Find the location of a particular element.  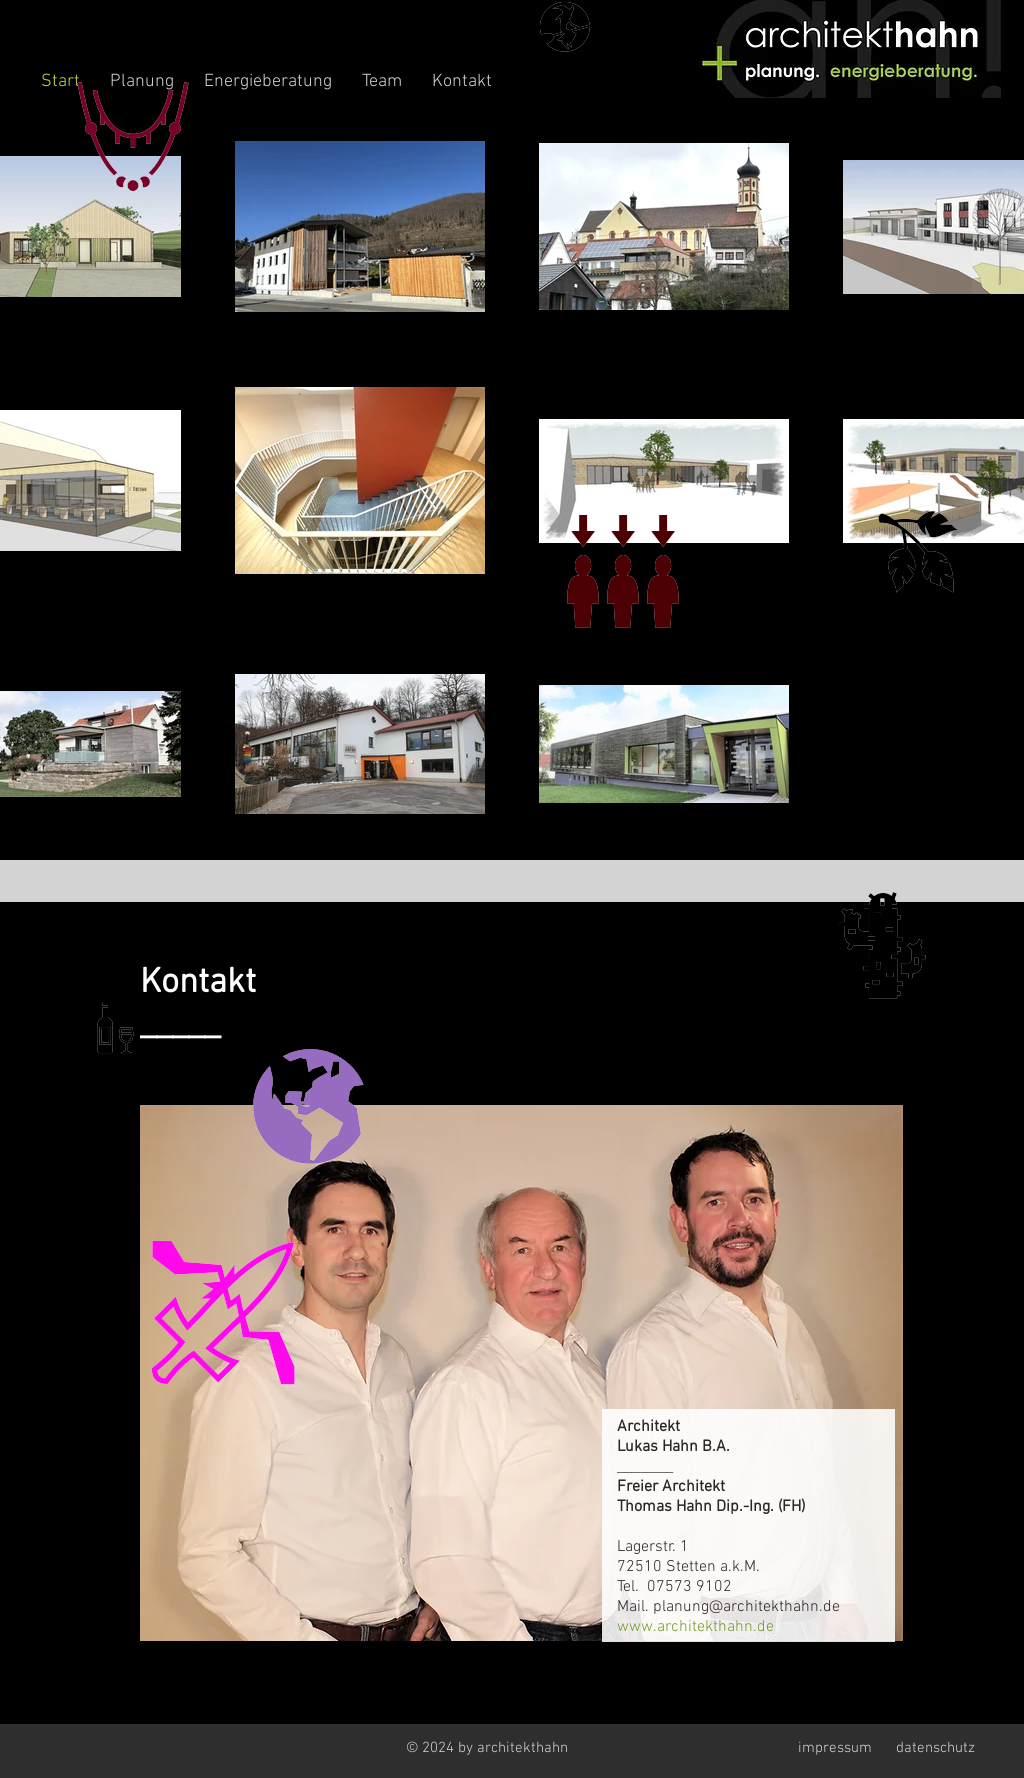

switch to global or worldwide view is located at coordinates (310, 1106).